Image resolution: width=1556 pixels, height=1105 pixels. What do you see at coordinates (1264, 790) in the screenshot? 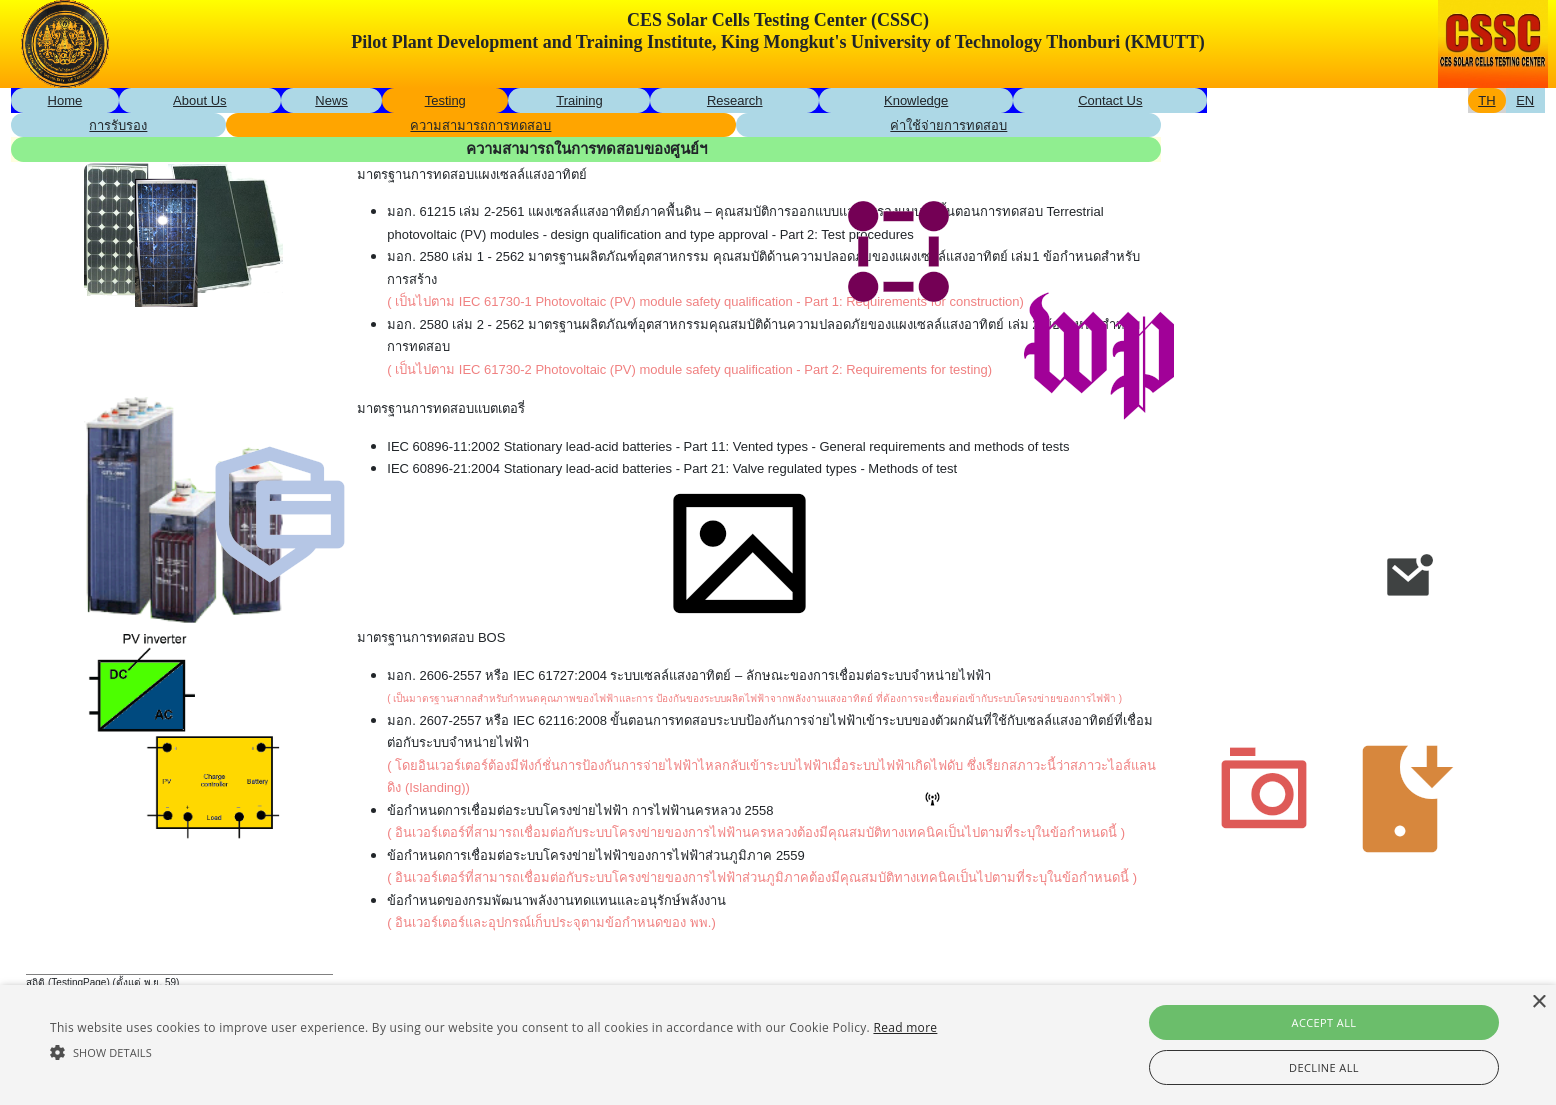
I see `open camera to take a photo` at bounding box center [1264, 790].